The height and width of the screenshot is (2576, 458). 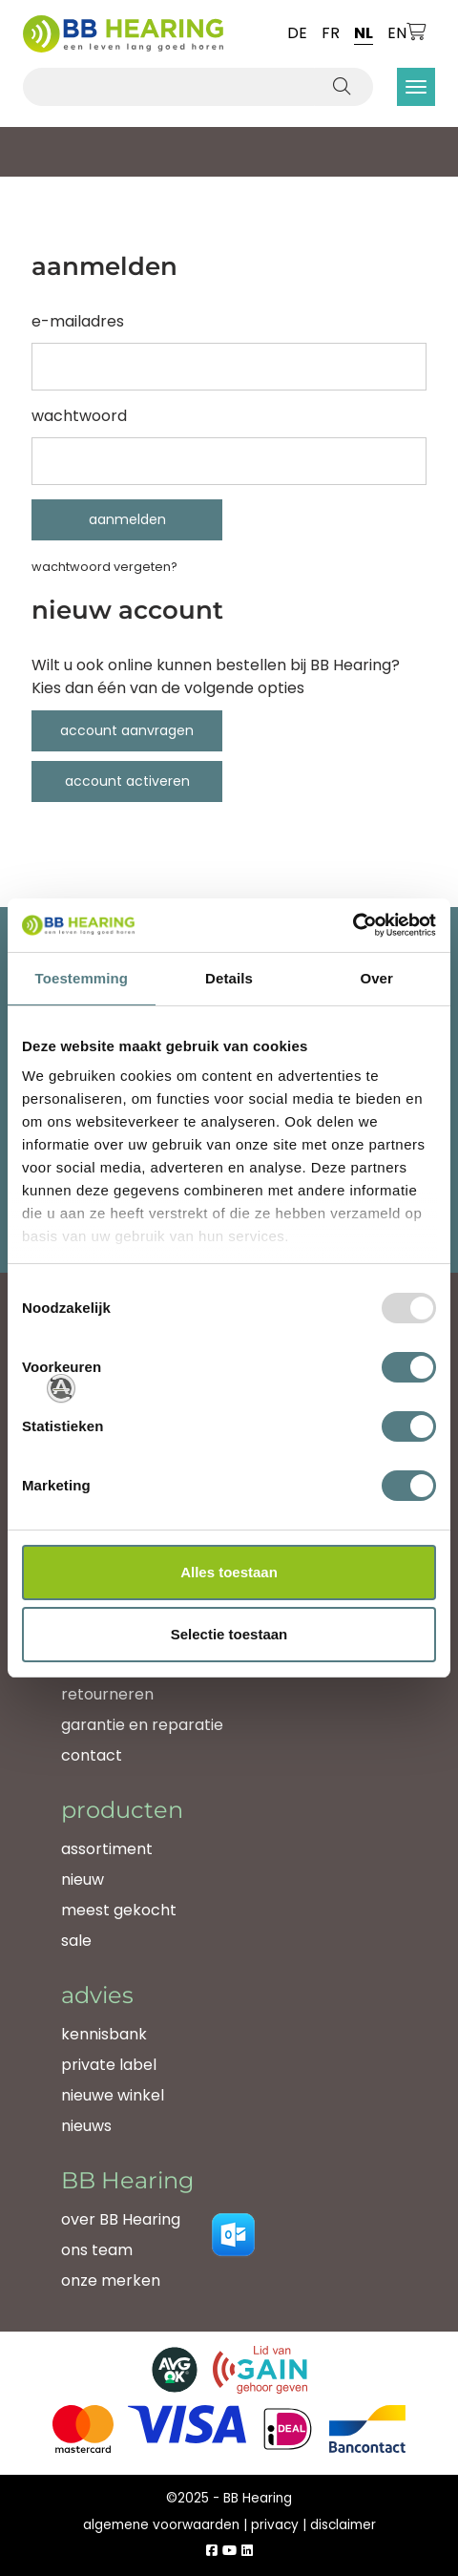 I want to click on open Microsoft Outlook email app, so click(x=233, y=2234).